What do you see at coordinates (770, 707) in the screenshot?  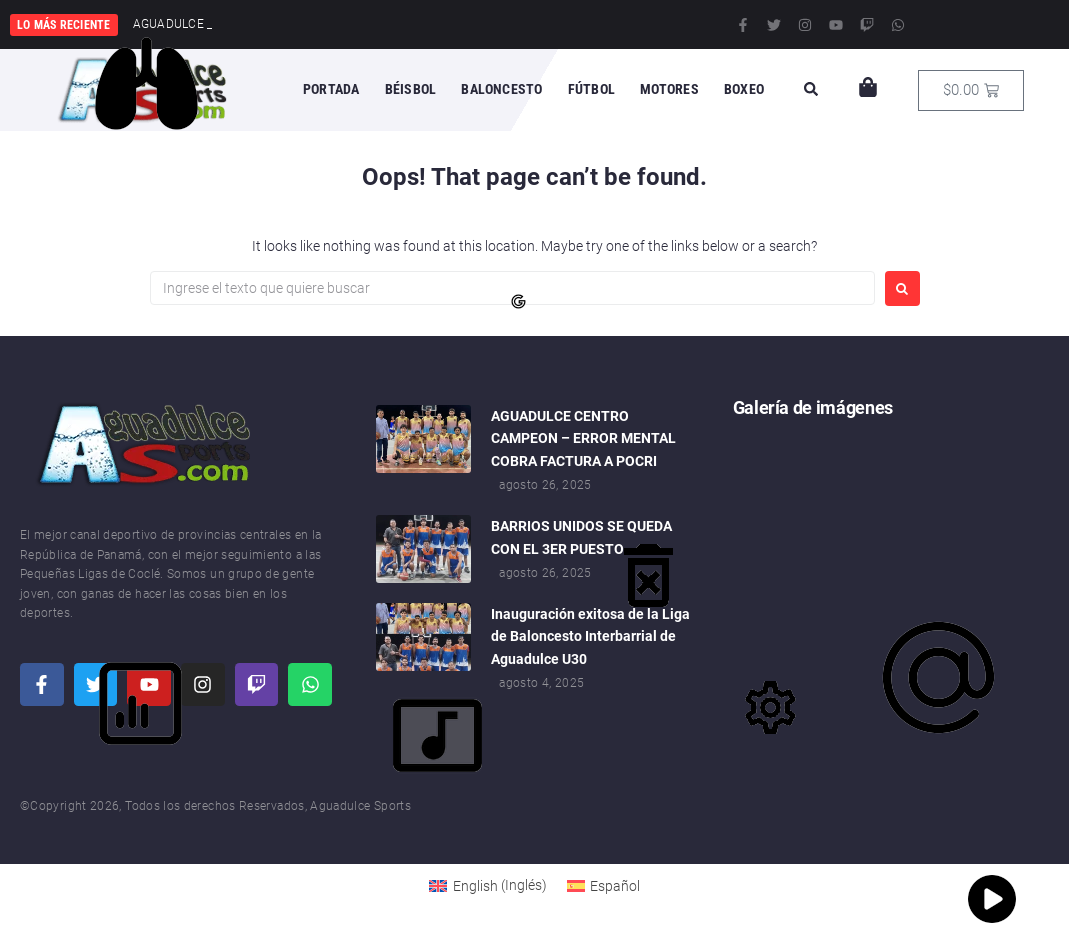 I see `open settings menu` at bounding box center [770, 707].